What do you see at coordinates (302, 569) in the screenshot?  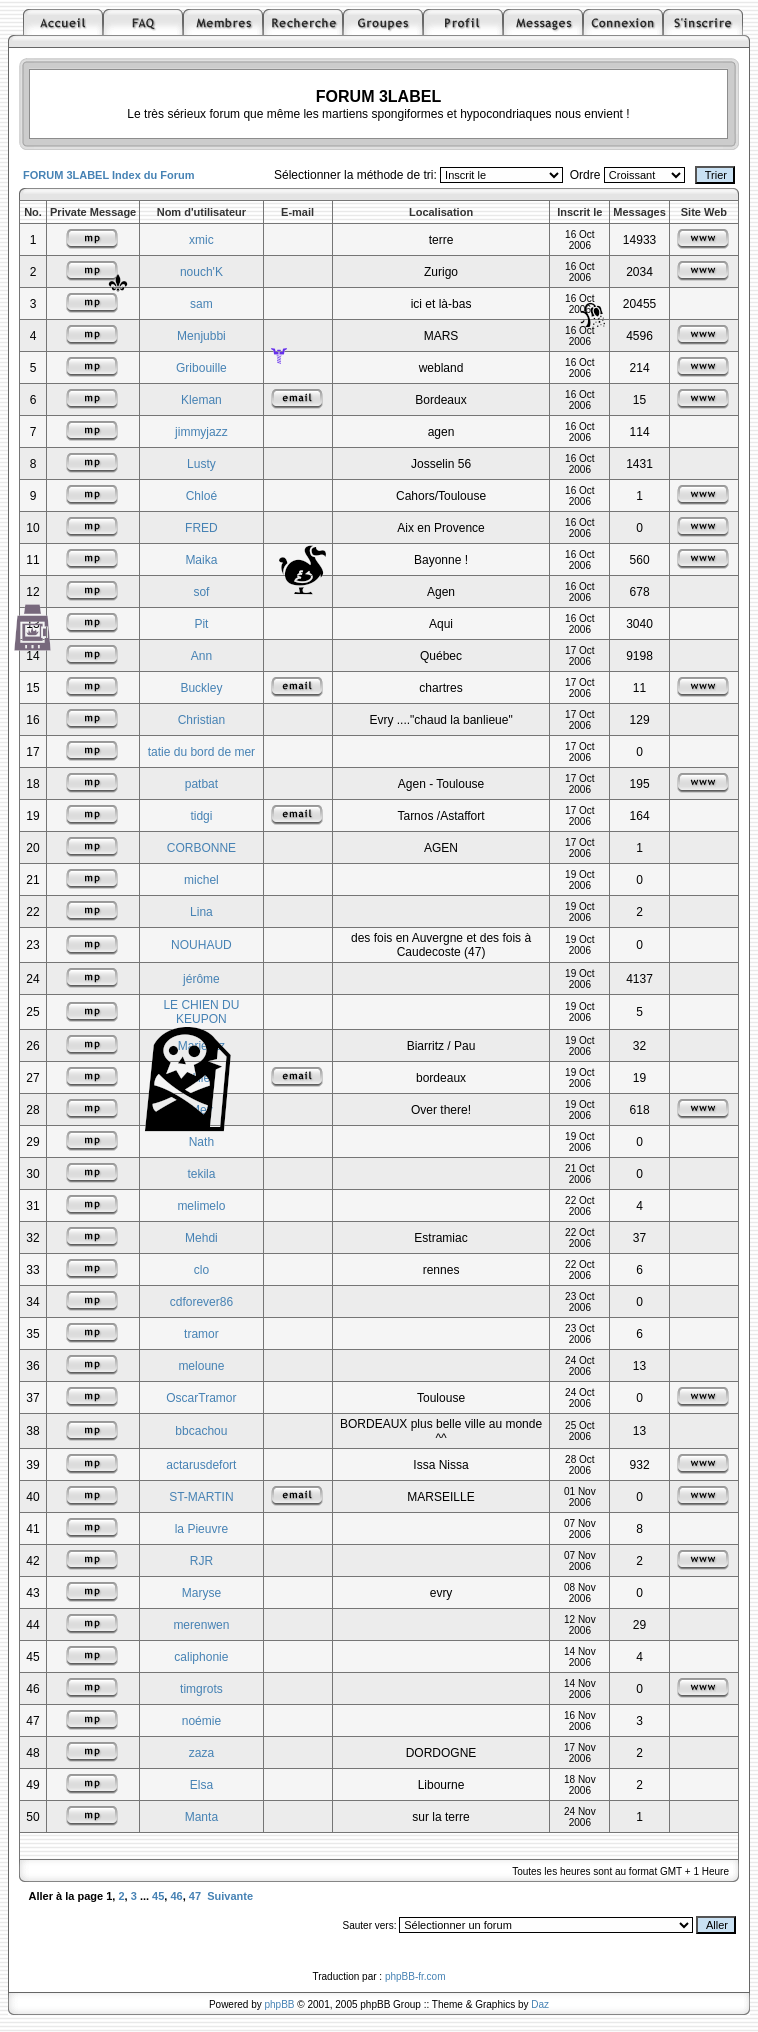 I see `dodo bird icon for extinct species or wildlife game` at bounding box center [302, 569].